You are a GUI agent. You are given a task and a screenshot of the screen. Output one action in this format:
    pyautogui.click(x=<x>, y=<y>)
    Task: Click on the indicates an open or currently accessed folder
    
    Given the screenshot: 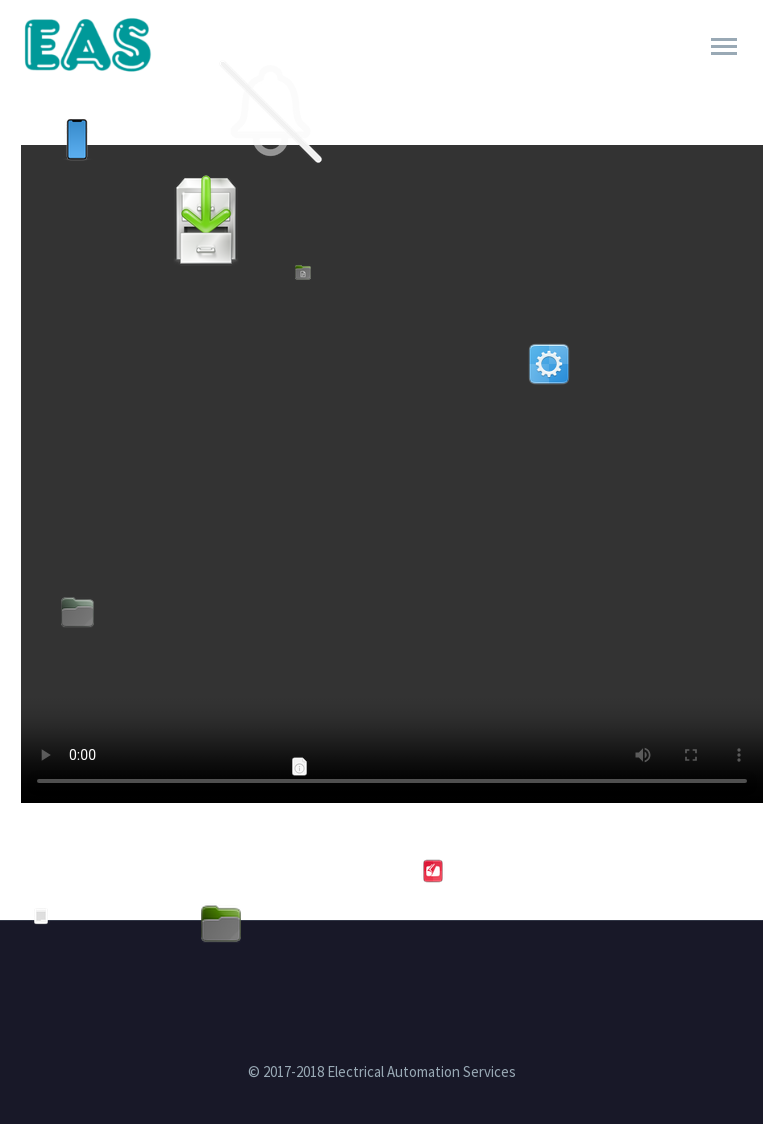 What is the action you would take?
    pyautogui.click(x=77, y=611)
    